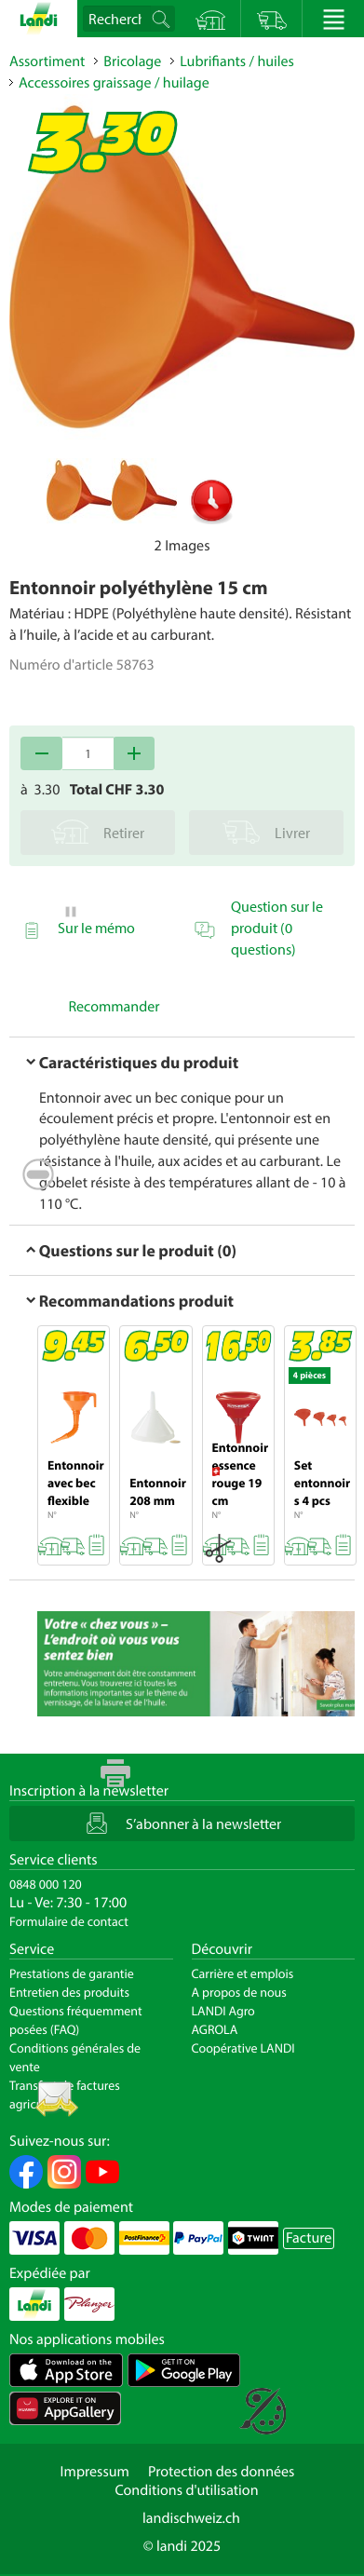  Describe the element at coordinates (38, 1174) in the screenshot. I see `indicates a partially selected or indeterminate radio button state` at that location.